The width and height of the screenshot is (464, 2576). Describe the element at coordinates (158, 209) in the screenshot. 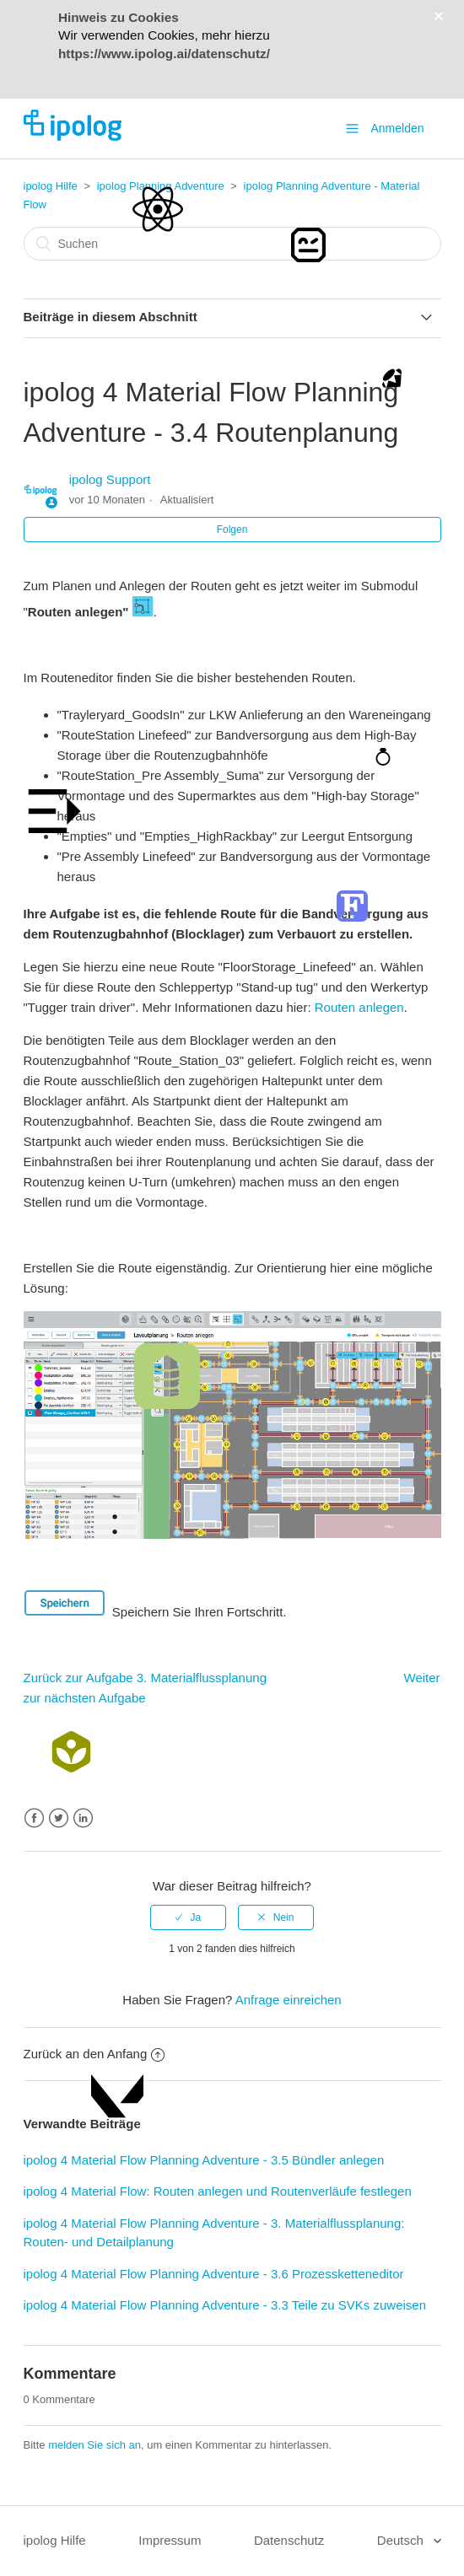

I see `indicates a React.js application or component` at that location.